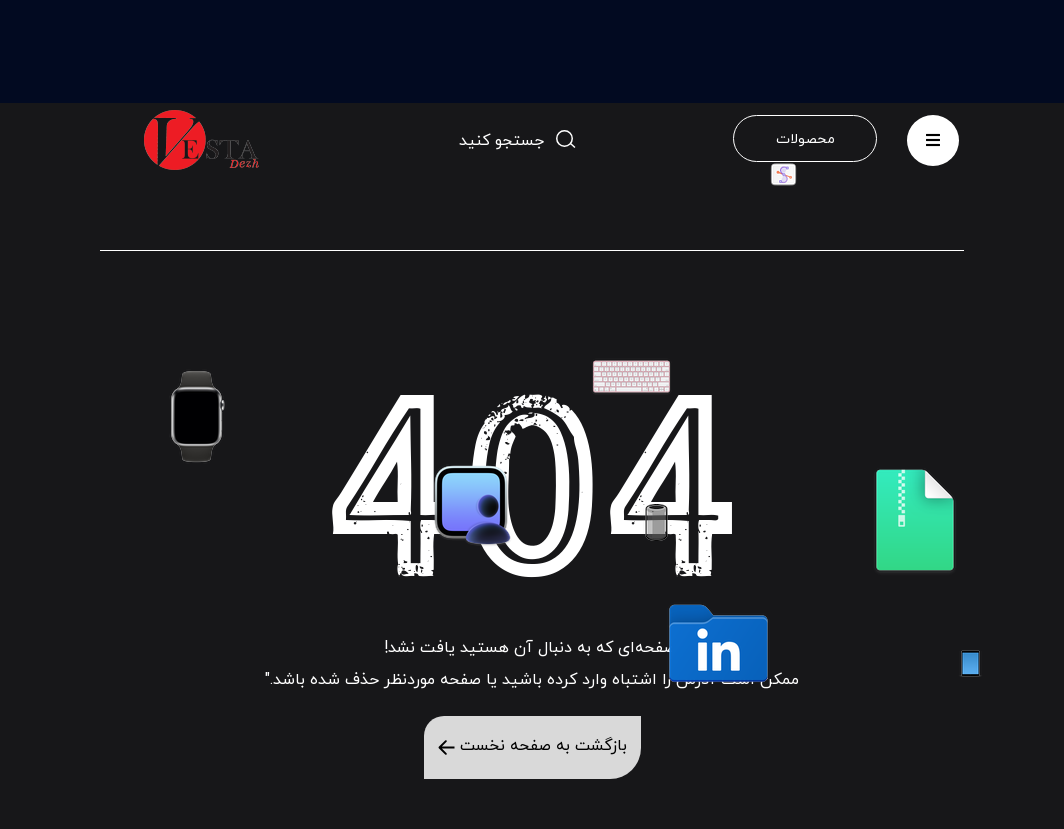 This screenshot has height=829, width=1064. What do you see at coordinates (718, 646) in the screenshot?
I see `open folder containing linkedin-related files` at bounding box center [718, 646].